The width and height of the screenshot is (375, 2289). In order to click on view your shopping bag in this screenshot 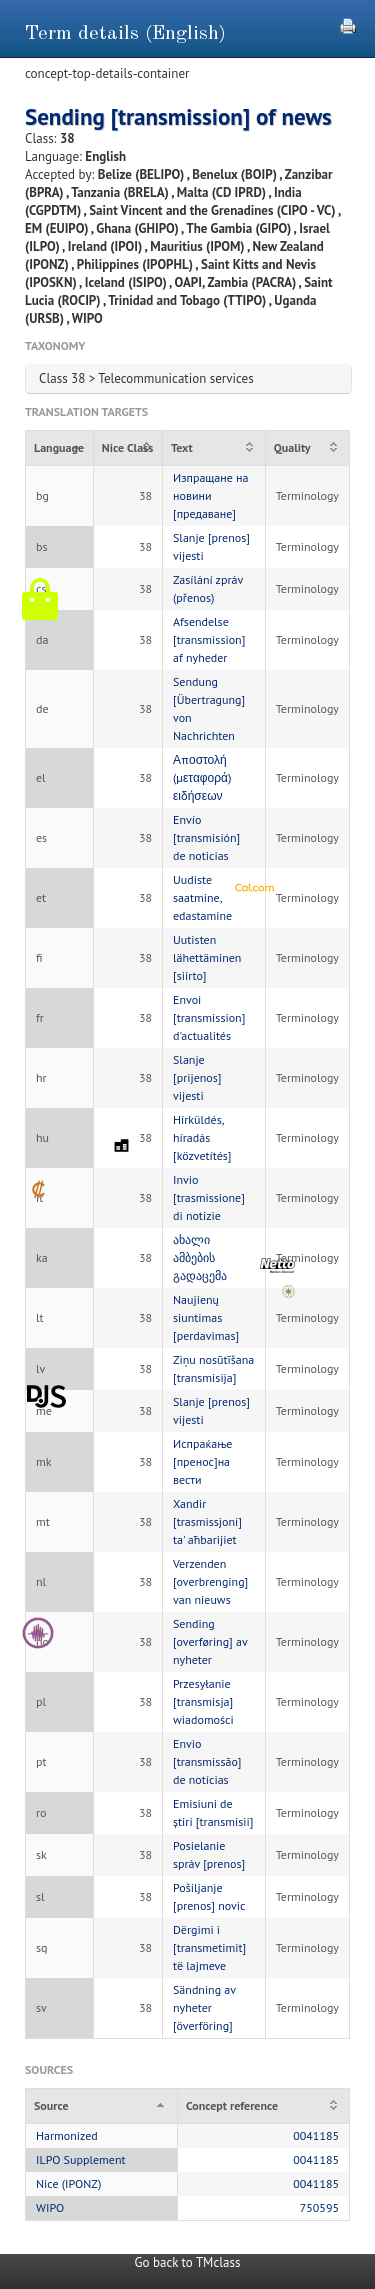, I will do `click(40, 600)`.